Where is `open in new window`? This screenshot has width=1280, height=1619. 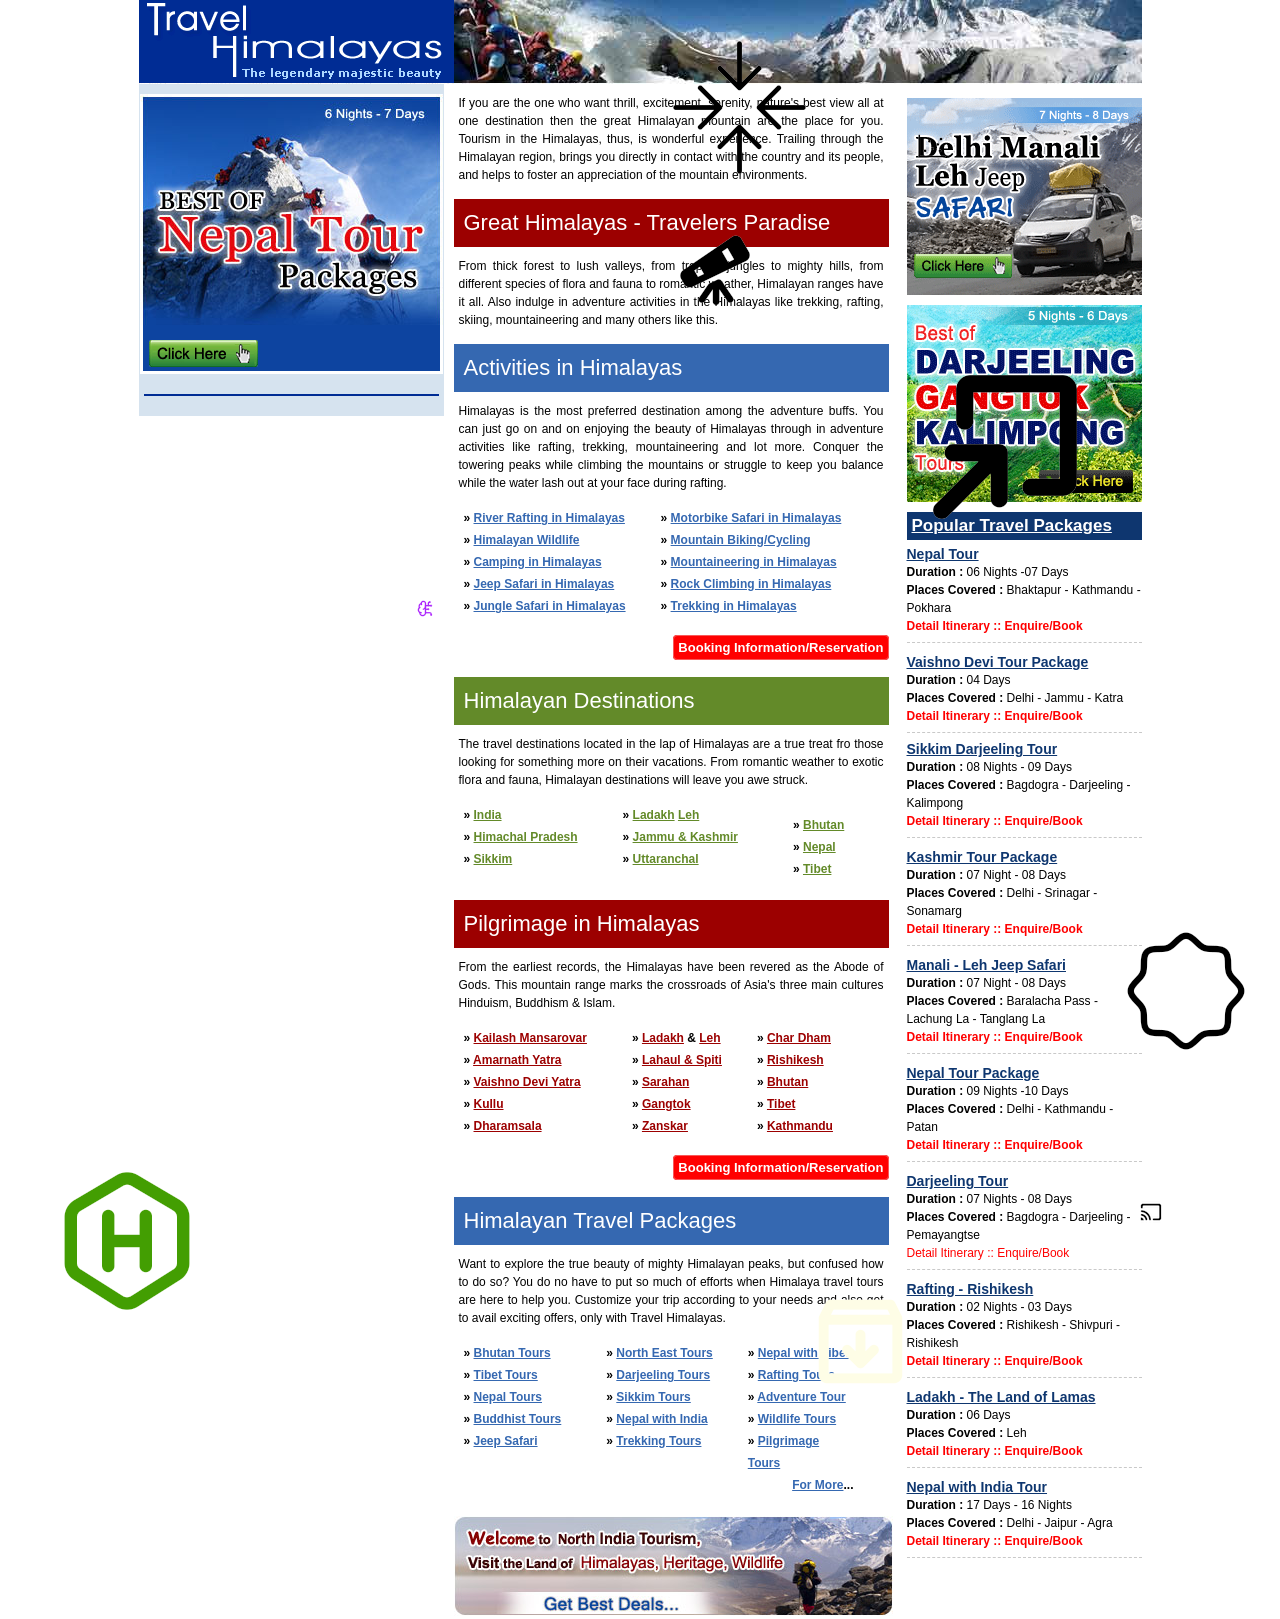
open in new window is located at coordinates (1005, 447).